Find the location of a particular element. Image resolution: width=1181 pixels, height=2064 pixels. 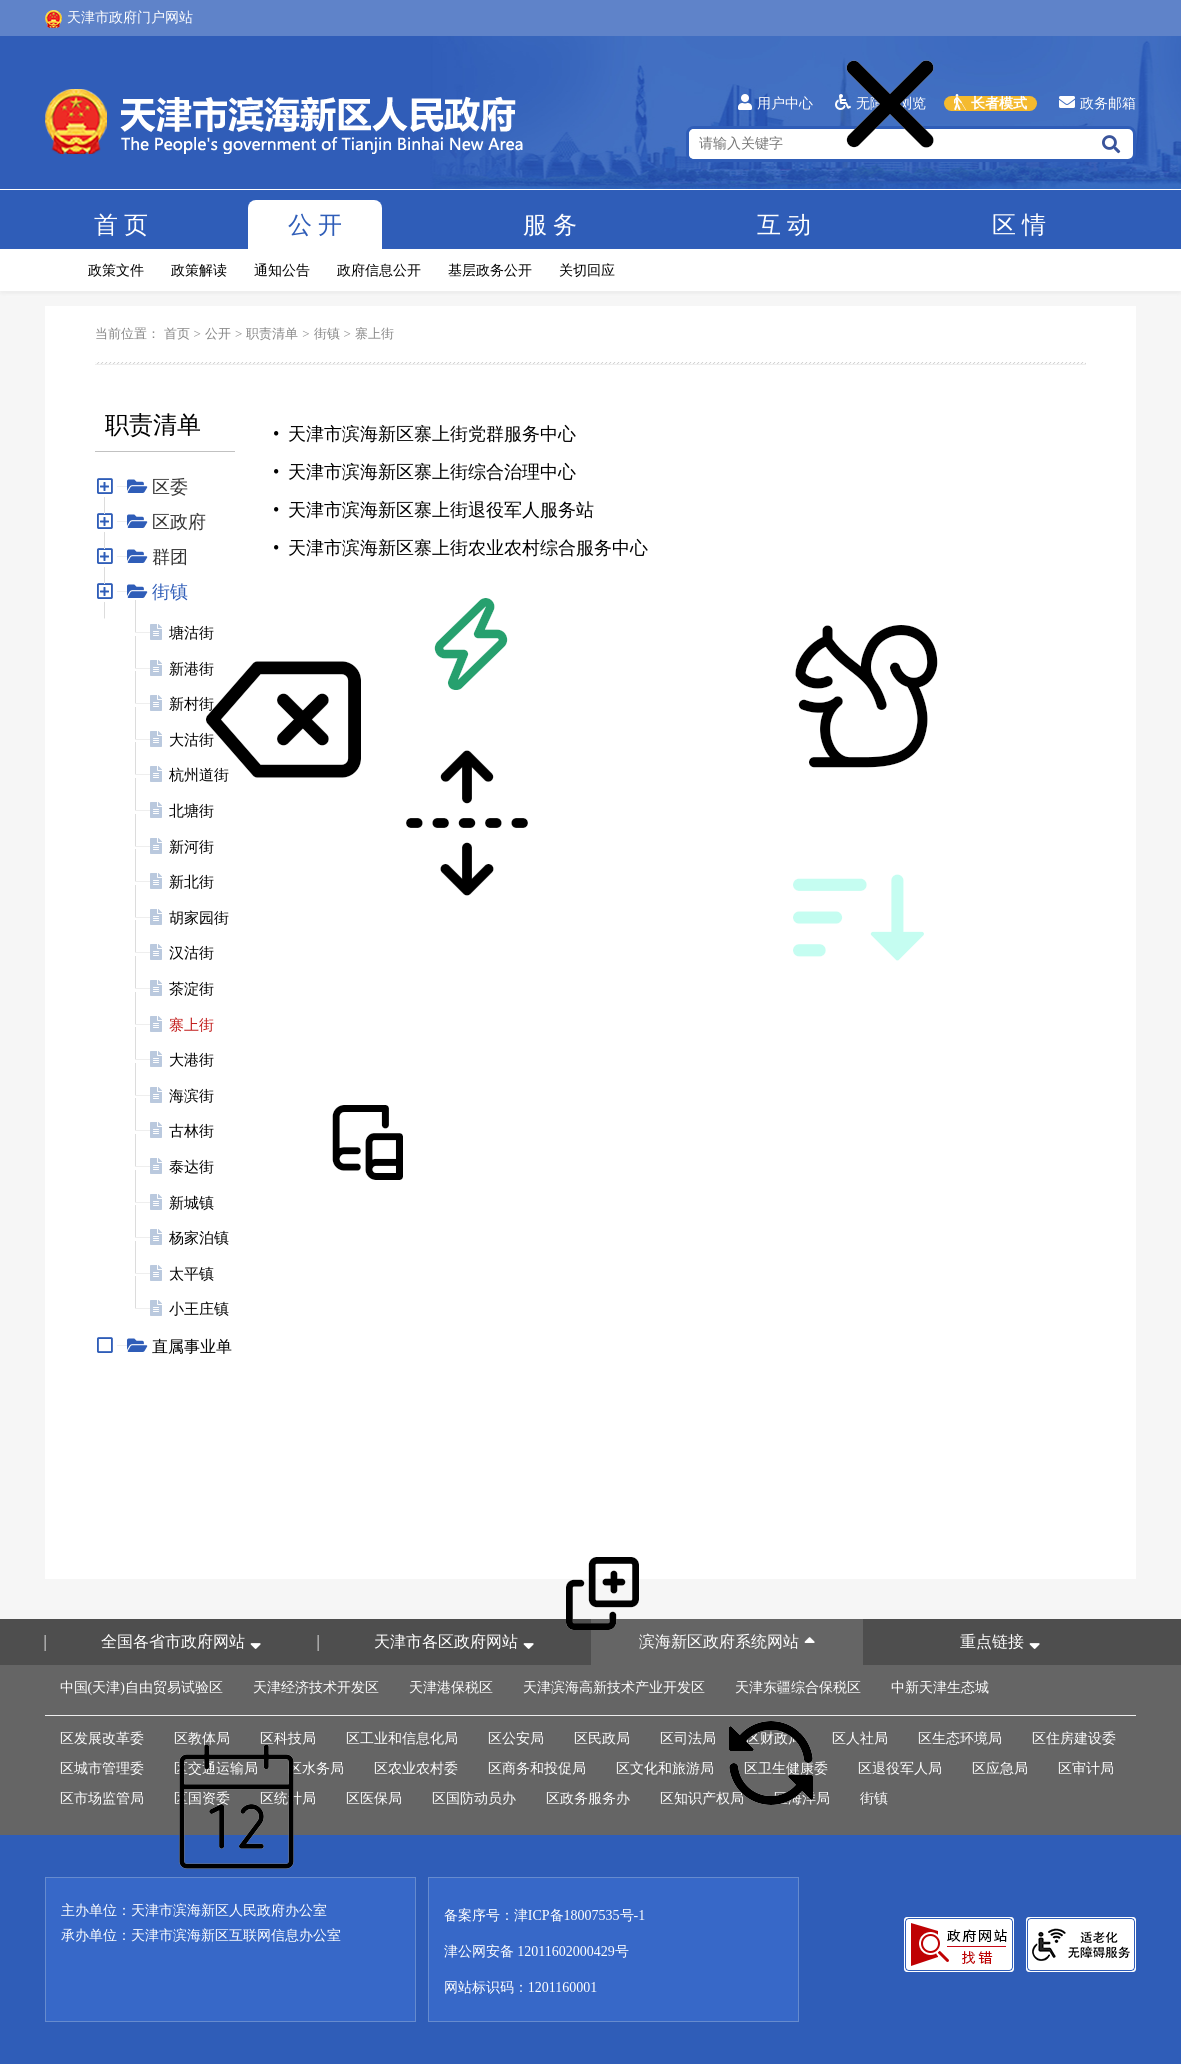

access GitHub's saved or stashed content is located at coordinates (863, 693).